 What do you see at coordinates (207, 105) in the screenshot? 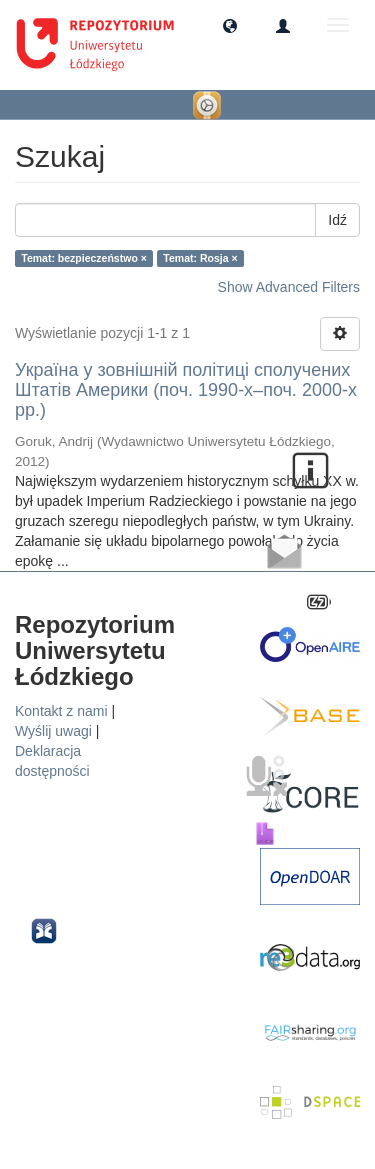
I see `executable application file` at bounding box center [207, 105].